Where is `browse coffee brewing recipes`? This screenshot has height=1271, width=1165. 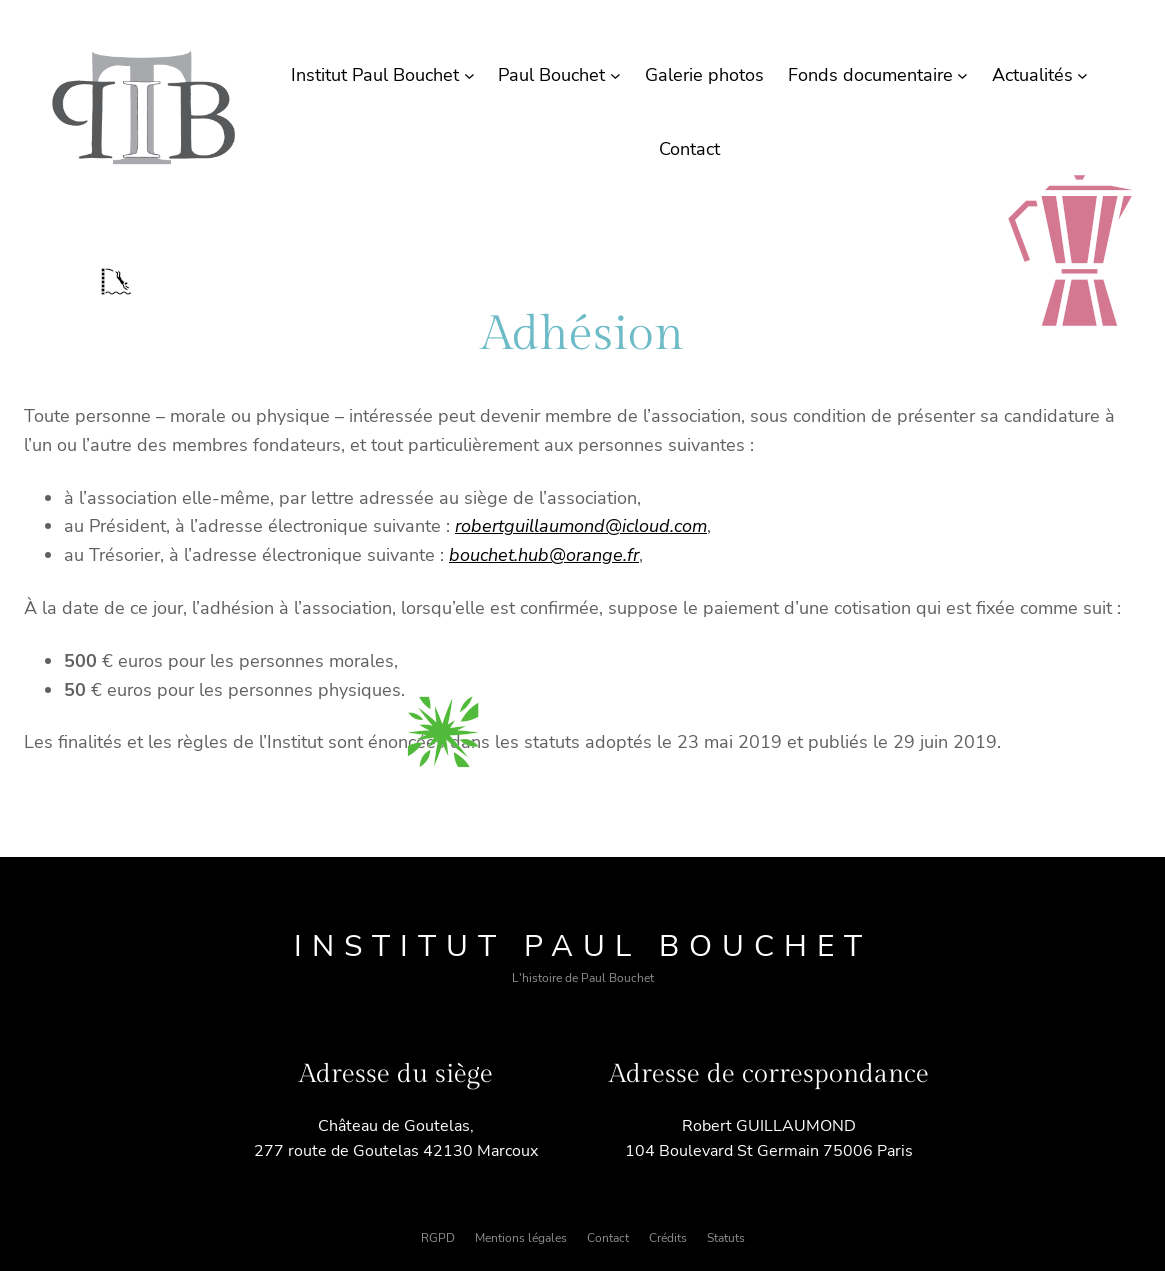 browse coffee brewing recipes is located at coordinates (1079, 250).